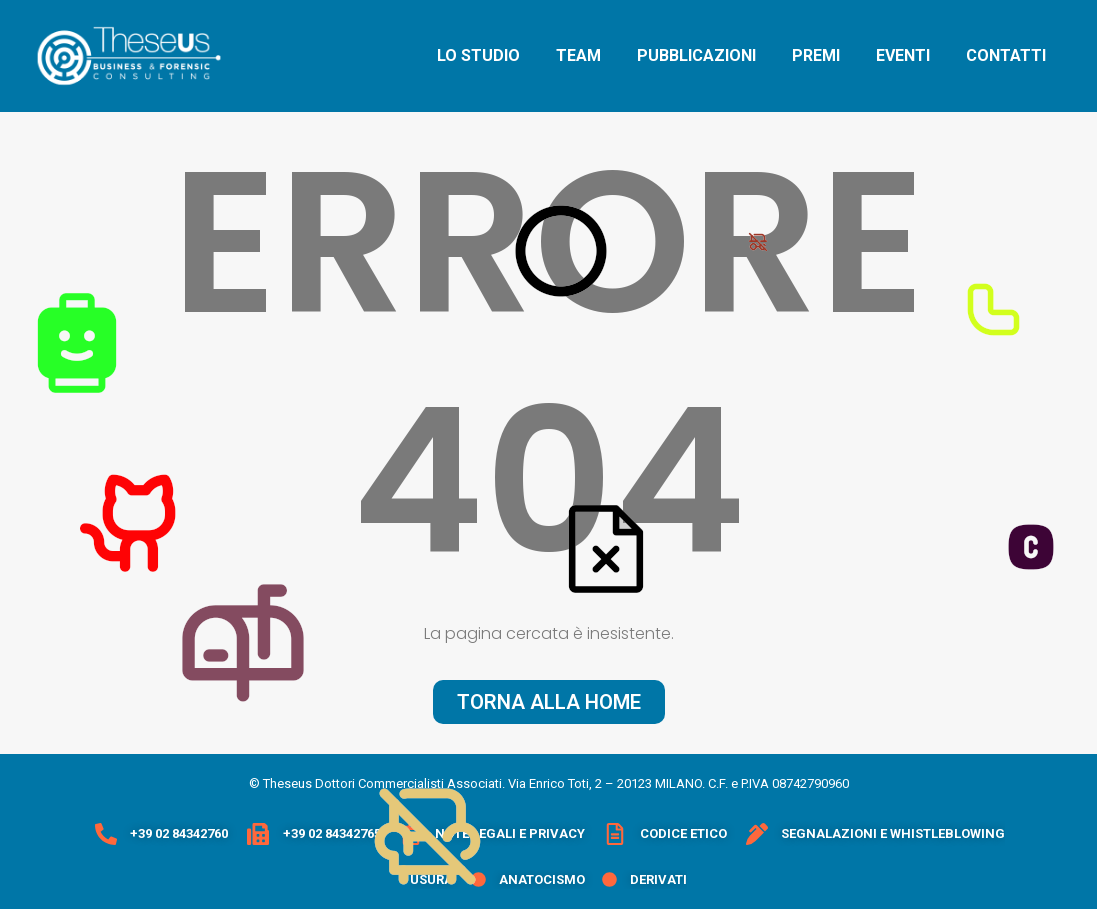 The image size is (1097, 909). Describe the element at coordinates (77, 343) in the screenshot. I see `indicates a playful or fun mode` at that location.